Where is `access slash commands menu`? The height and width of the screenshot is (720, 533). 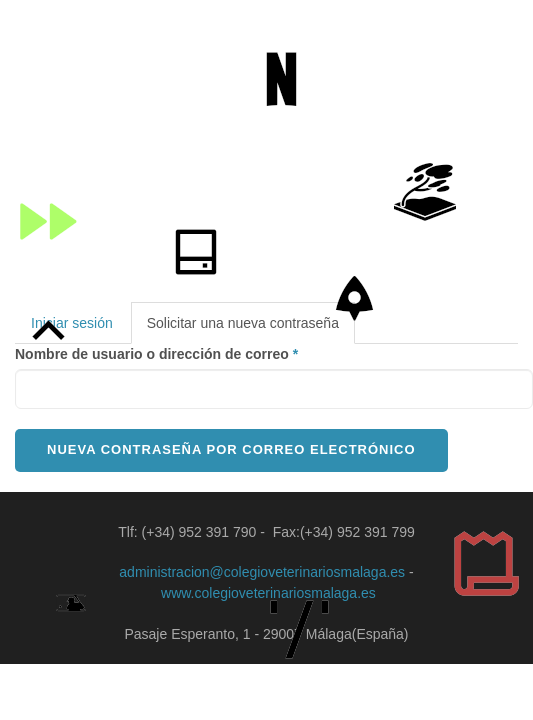
access slash commands menu is located at coordinates (299, 629).